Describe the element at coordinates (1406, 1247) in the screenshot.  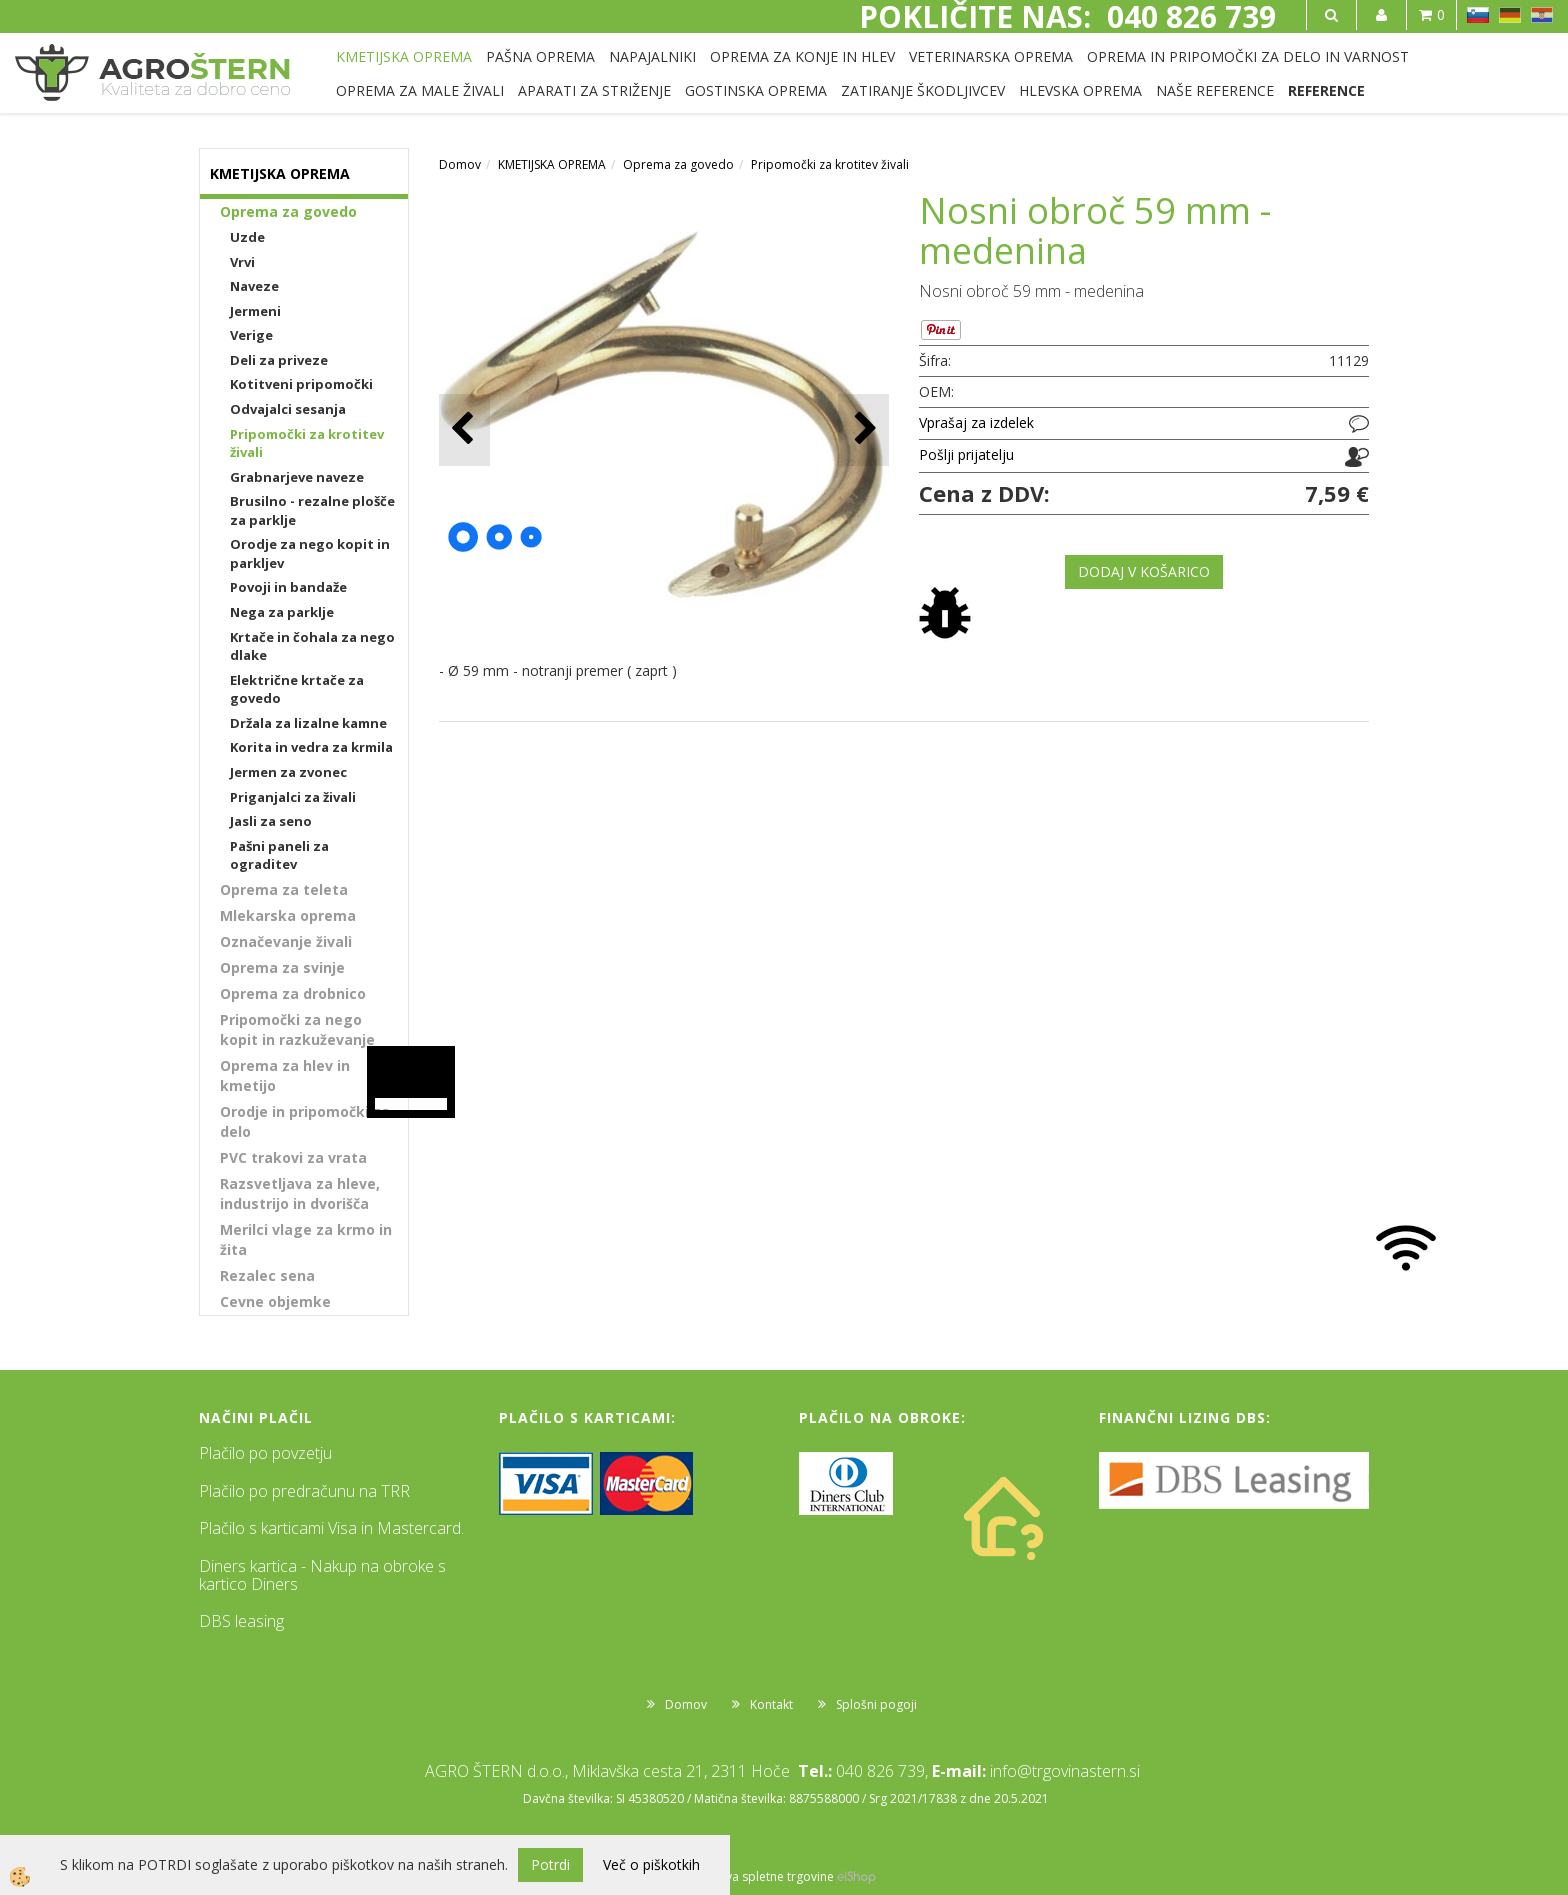
I see `indicates strong wifi signal strength` at that location.